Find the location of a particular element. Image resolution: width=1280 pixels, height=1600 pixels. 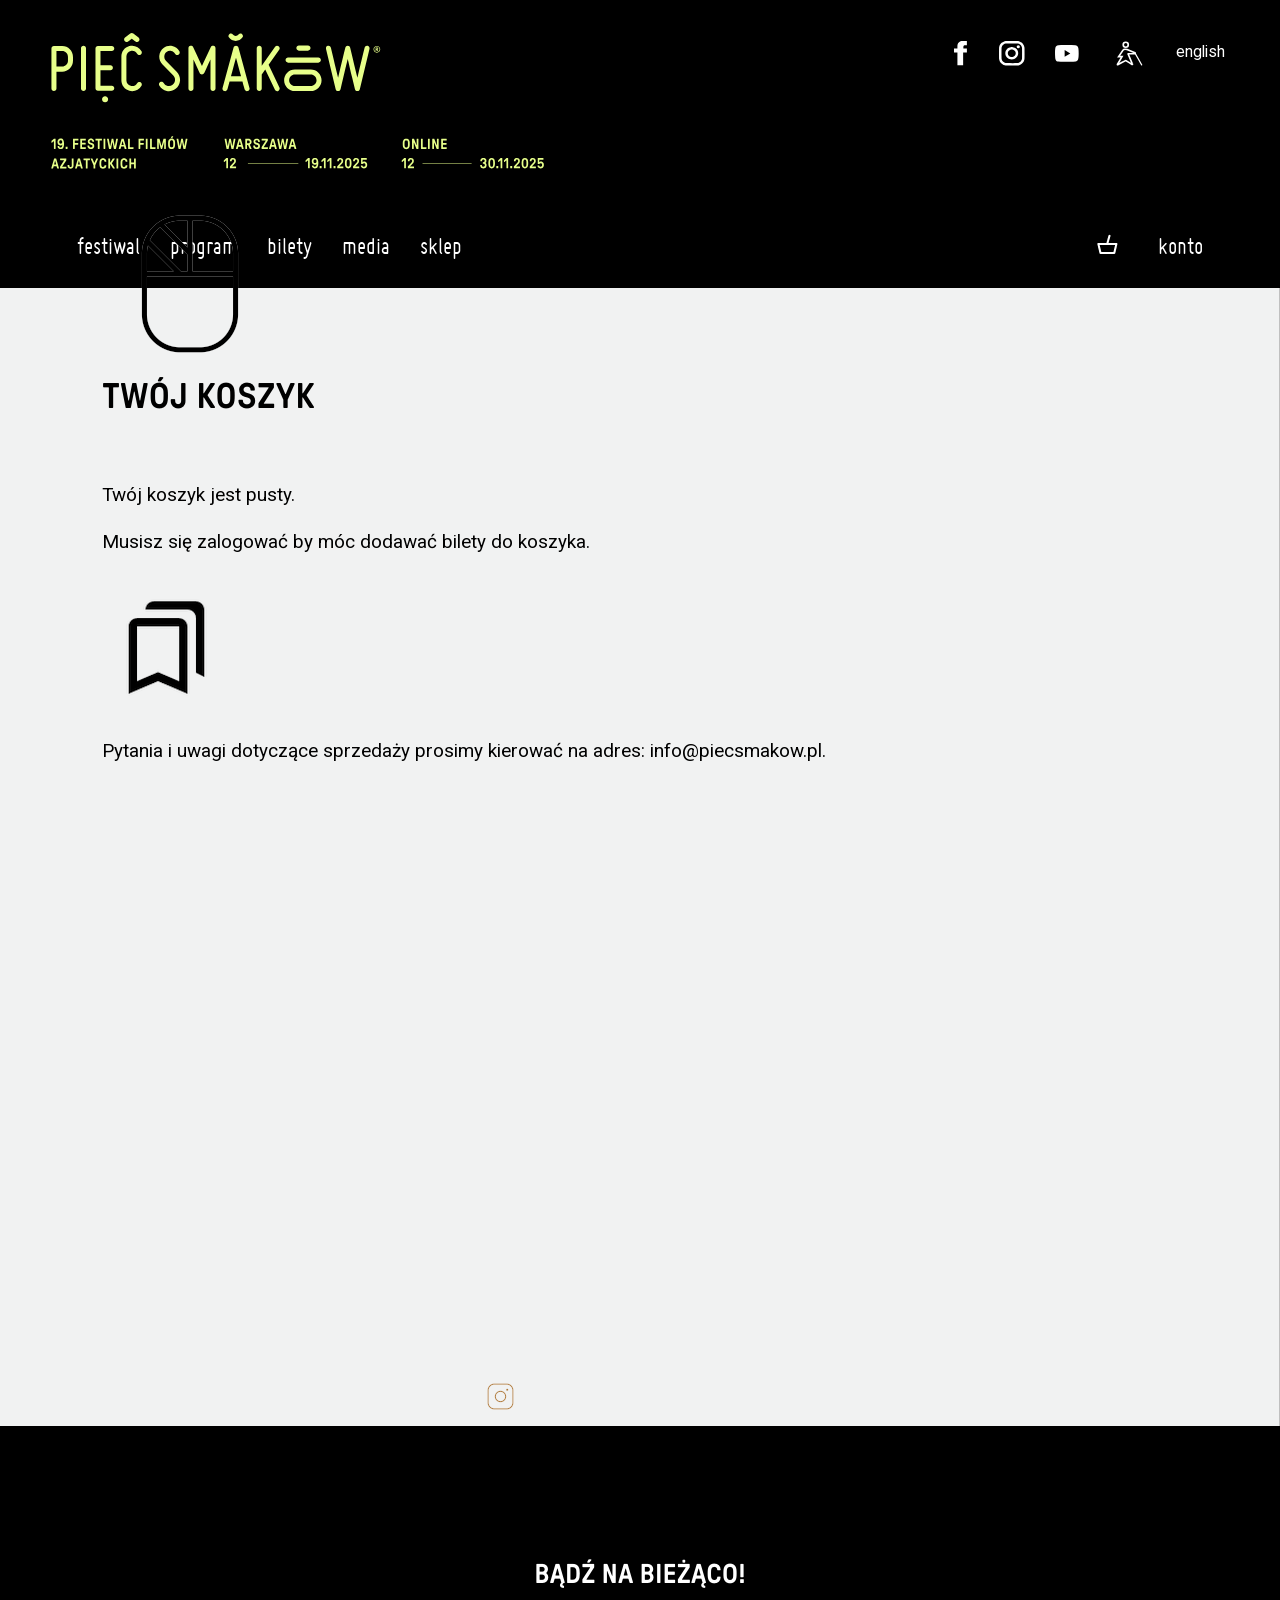

indicates left mouse button click action is located at coordinates (190, 284).